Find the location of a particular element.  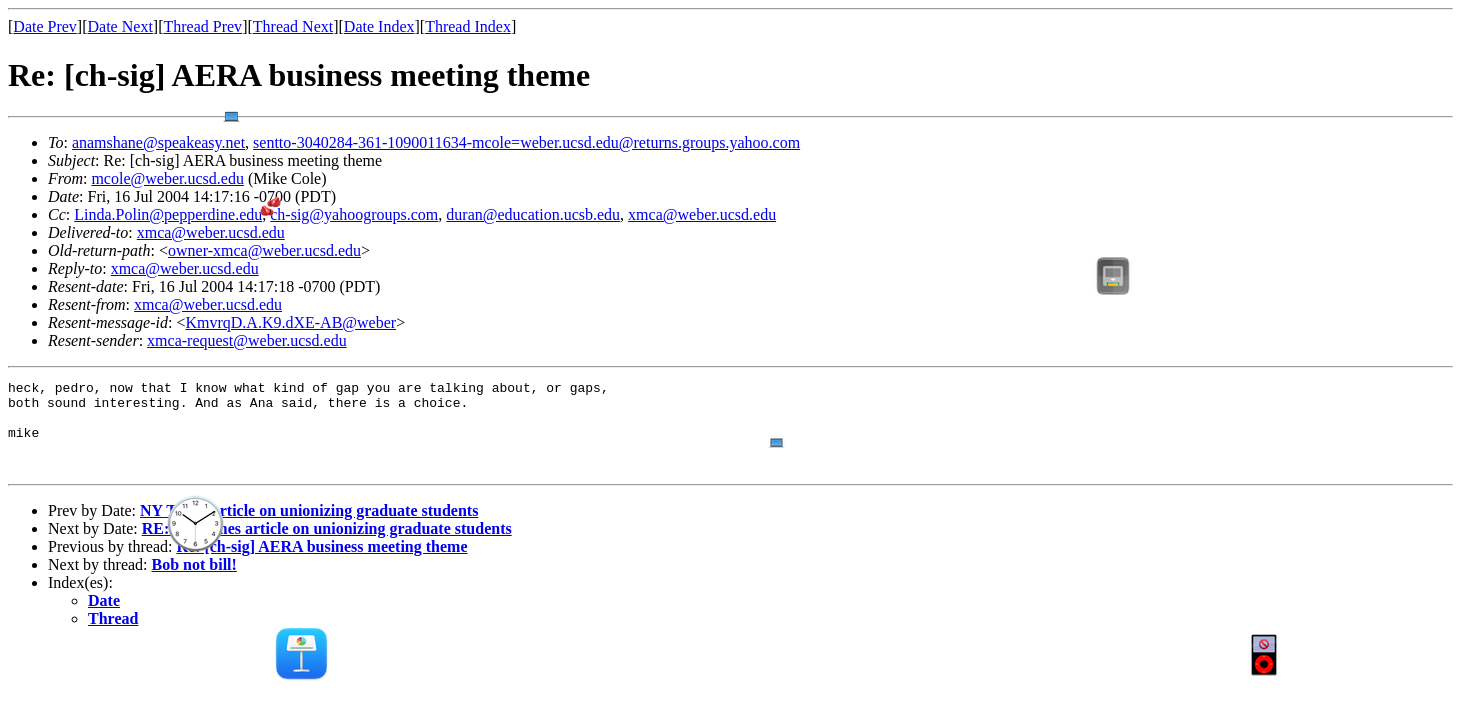

iPod device with sync error or connection issue is located at coordinates (1264, 655).